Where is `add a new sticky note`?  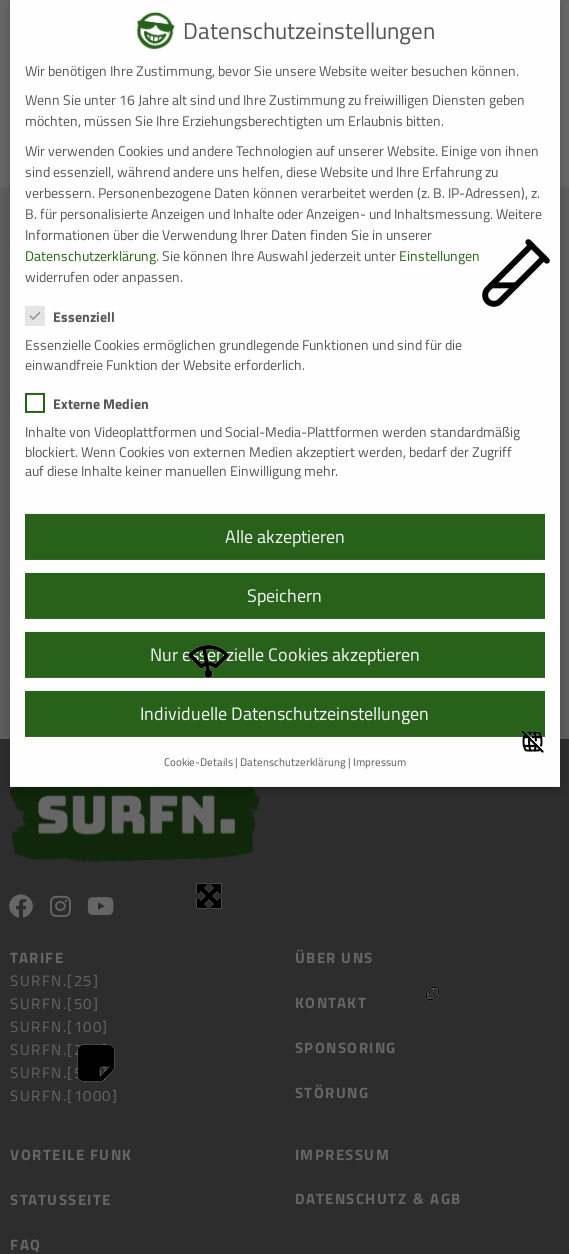
add a new sticky note is located at coordinates (96, 1063).